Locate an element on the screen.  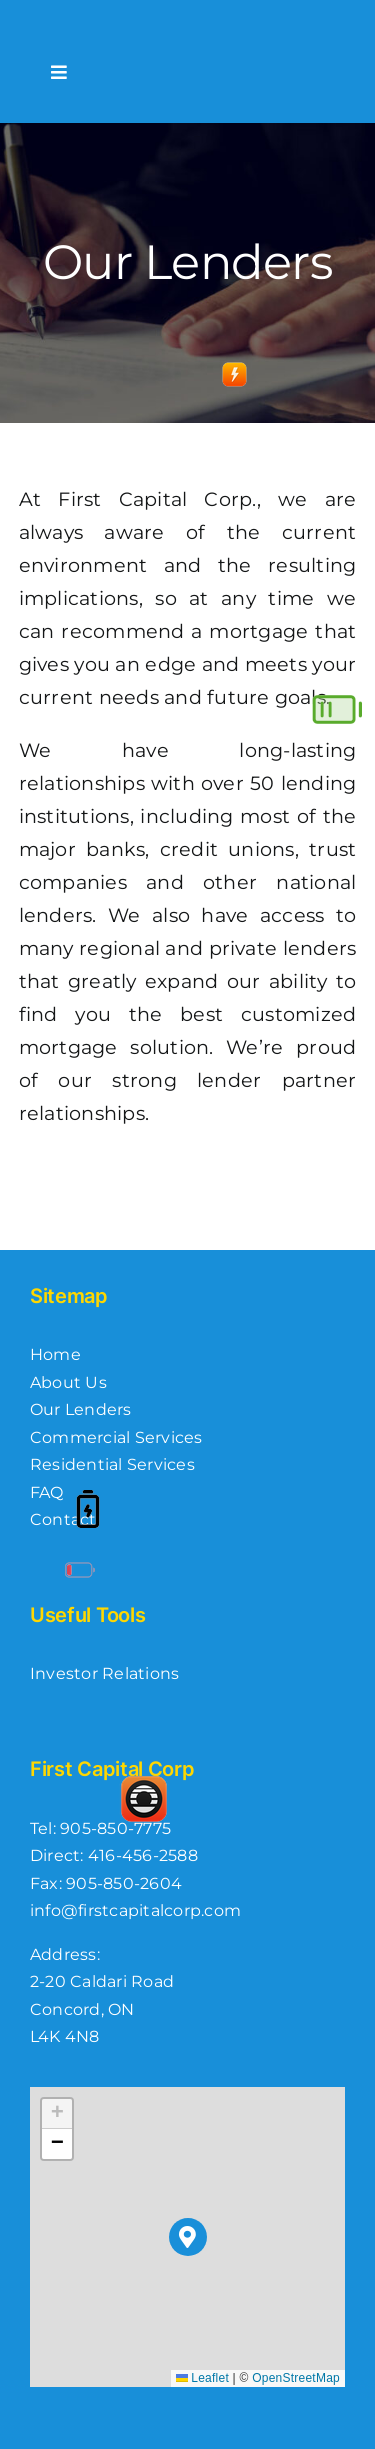
indicates medium battery level is located at coordinates (336, 709).